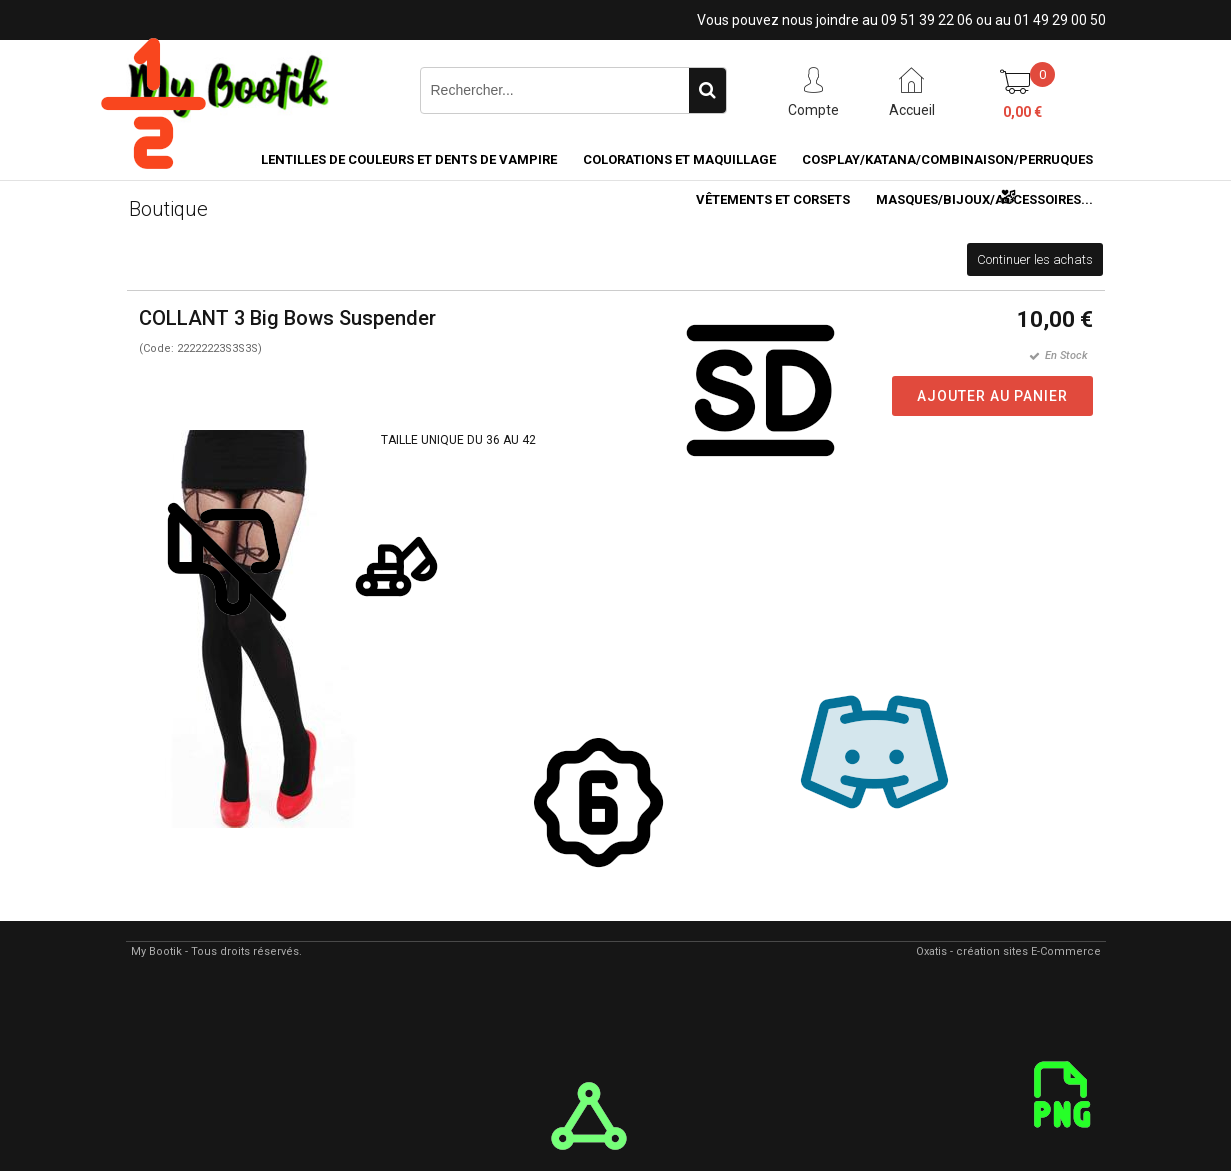 The width and height of the screenshot is (1231, 1171). I want to click on indicates a PNG image file type, so click(1060, 1094).